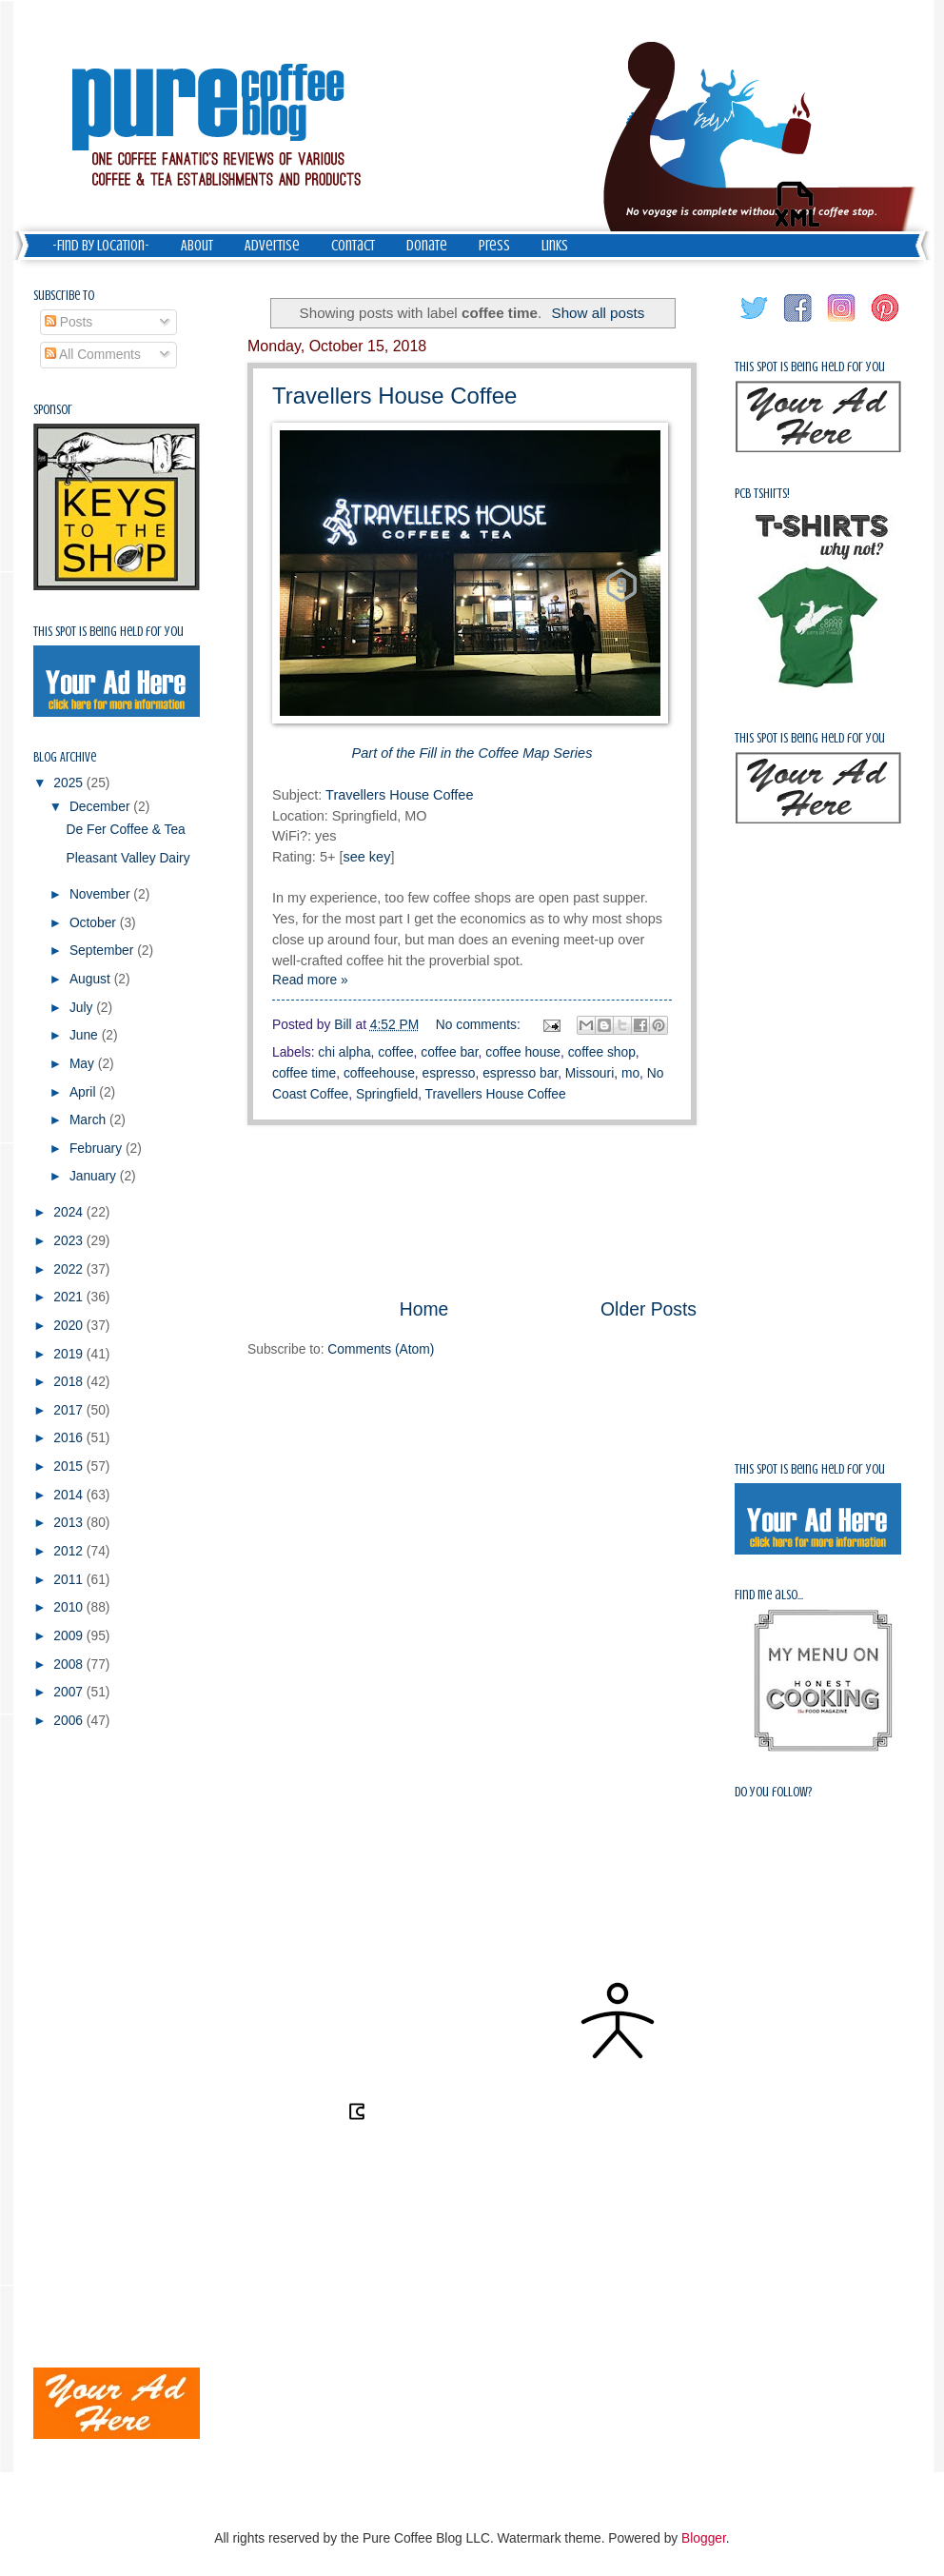  I want to click on indicates step 9 in a multi-step process, so click(621, 585).